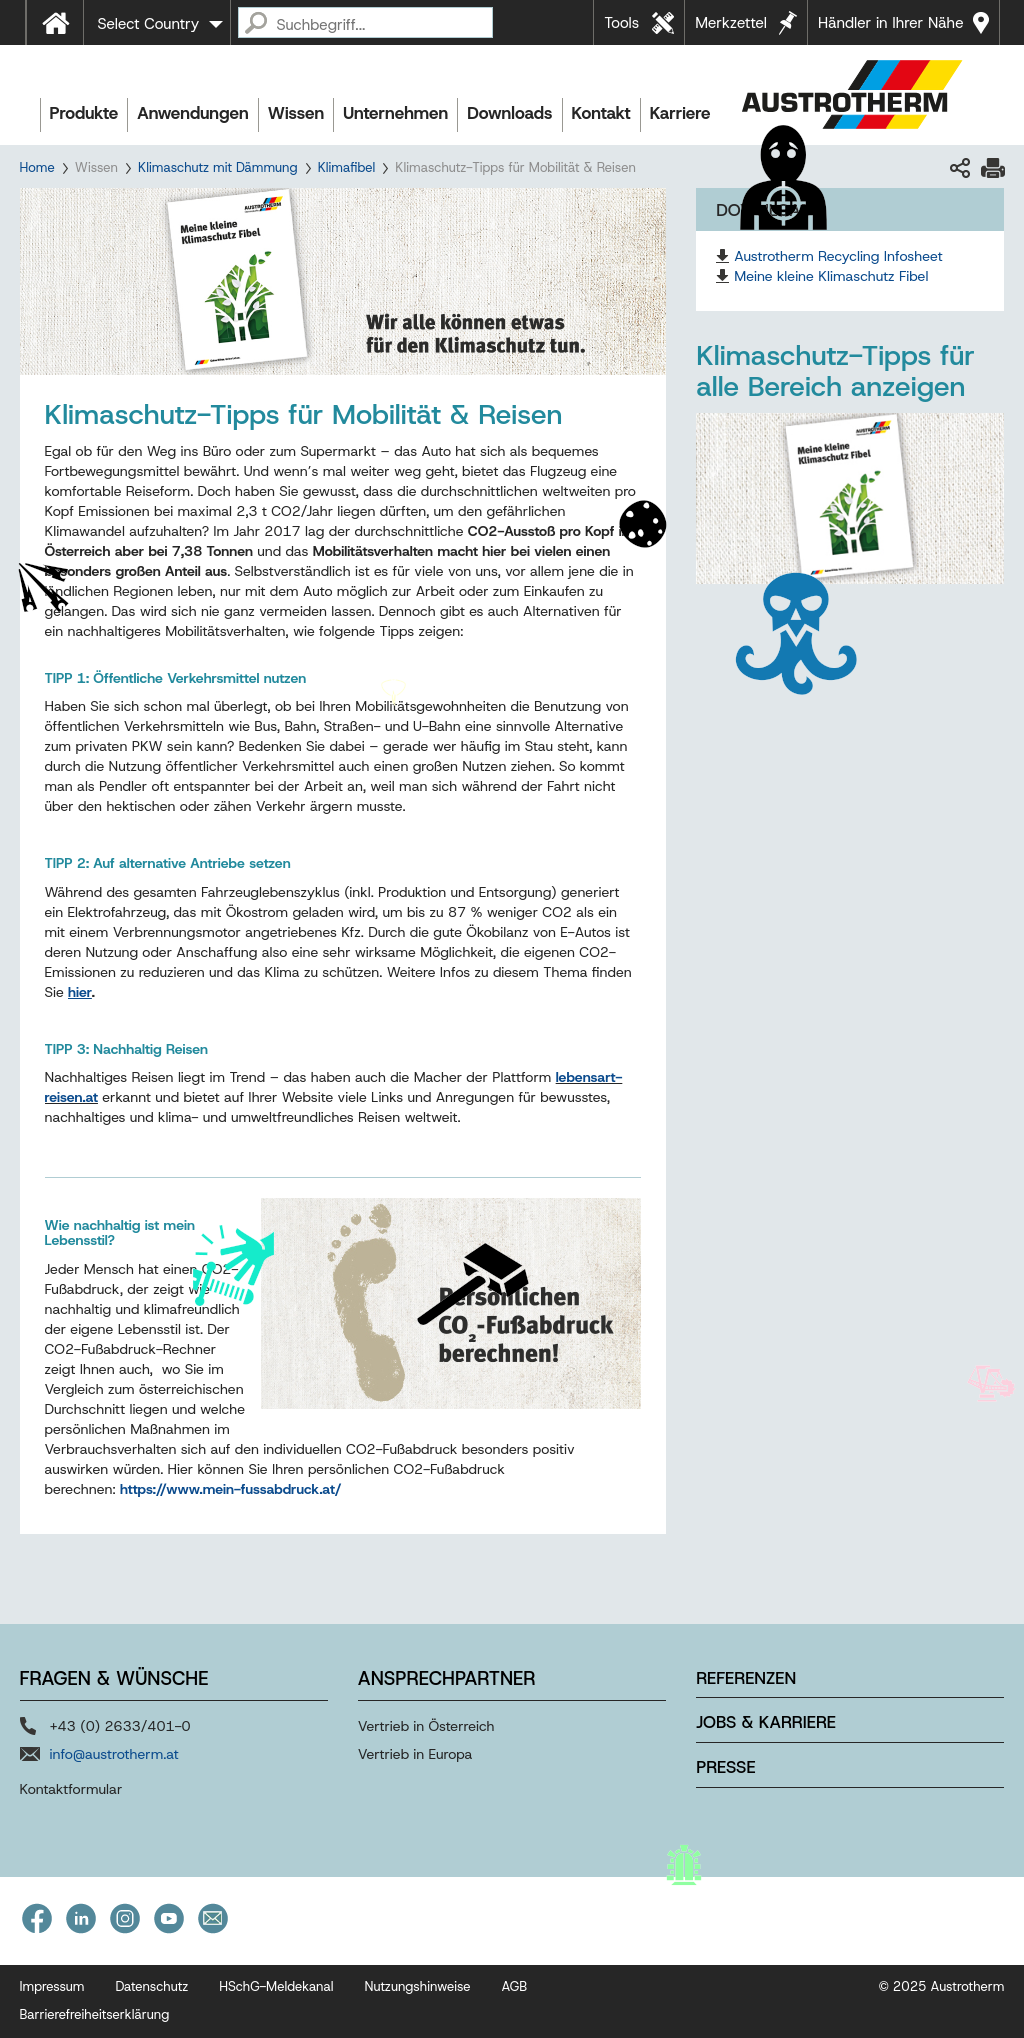 The image size is (1024, 2038). Describe the element at coordinates (643, 524) in the screenshot. I see `accept or manage cookie preferences` at that location.